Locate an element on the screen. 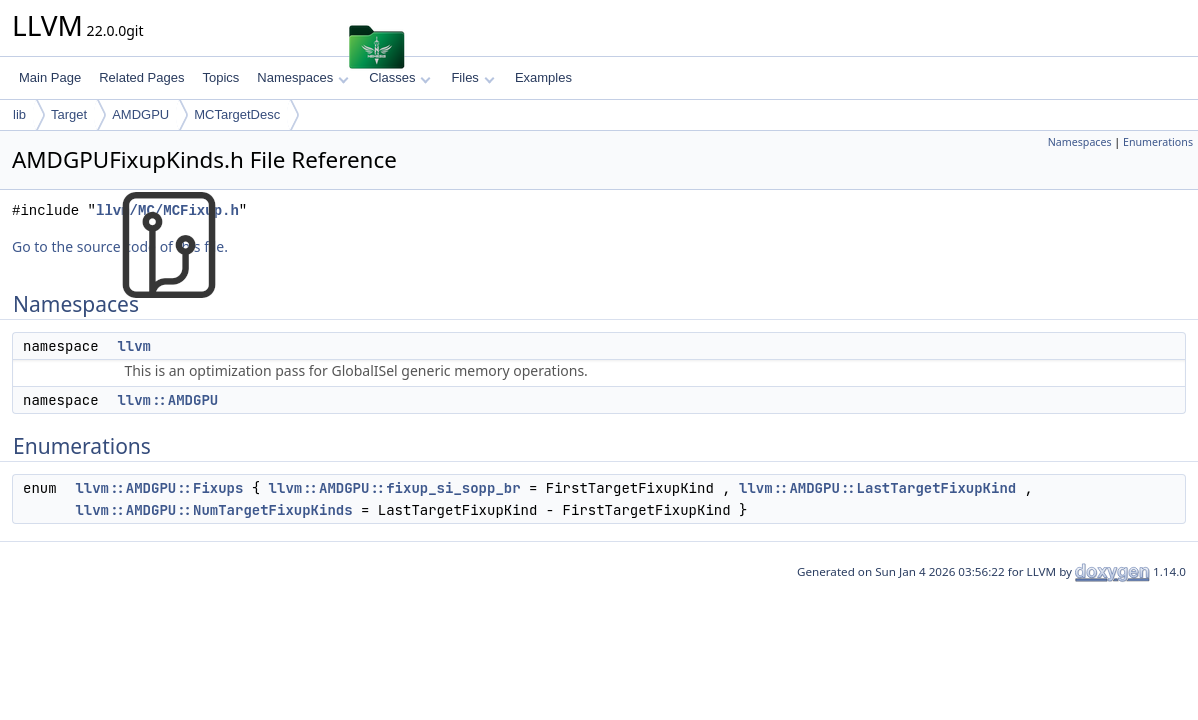 Image resolution: width=1198 pixels, height=720 pixels. open gitg version control application is located at coordinates (169, 245).